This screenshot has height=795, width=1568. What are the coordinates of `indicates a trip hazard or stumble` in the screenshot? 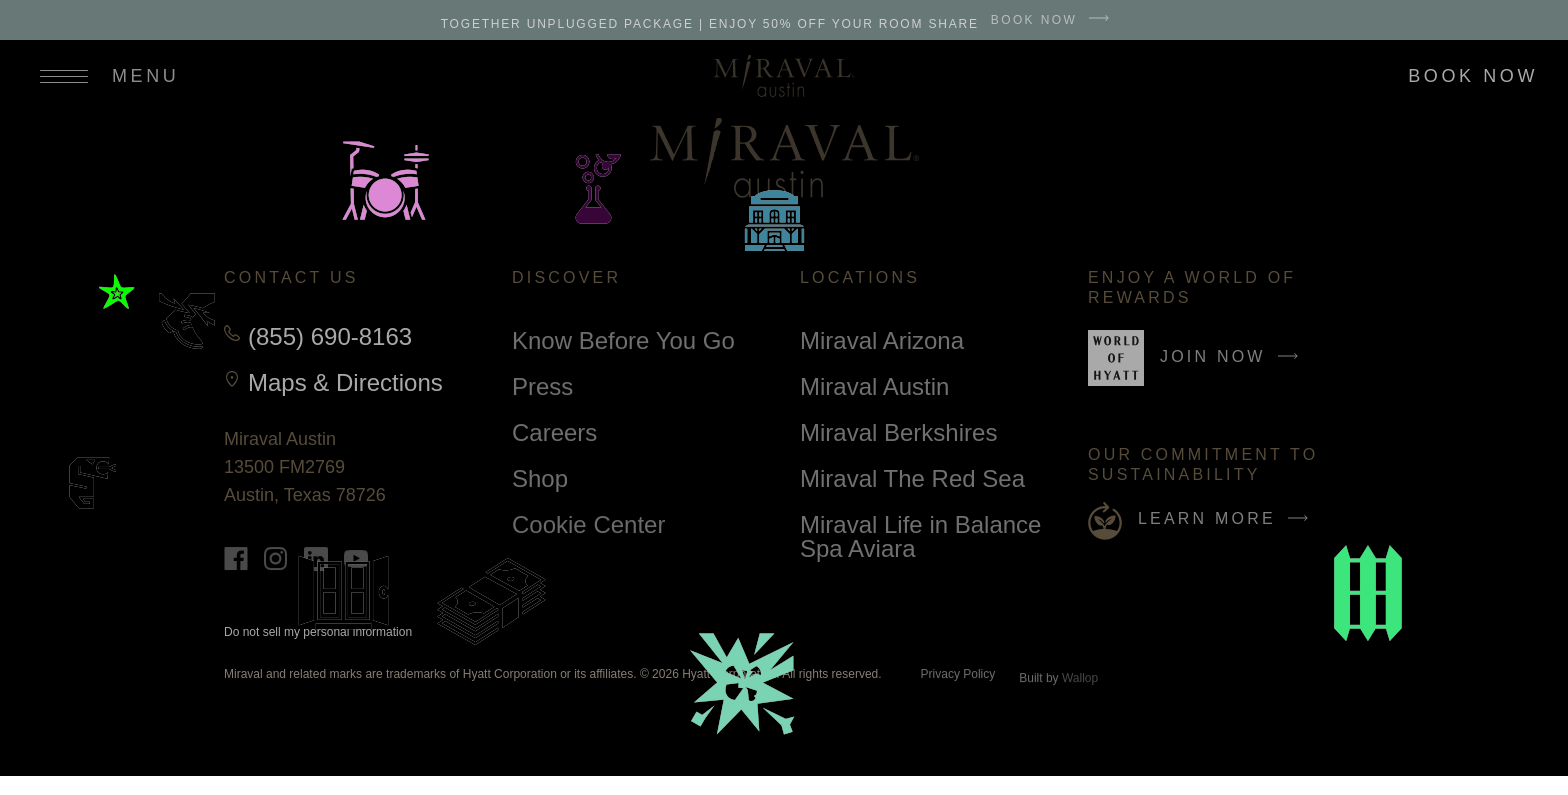 It's located at (187, 321).